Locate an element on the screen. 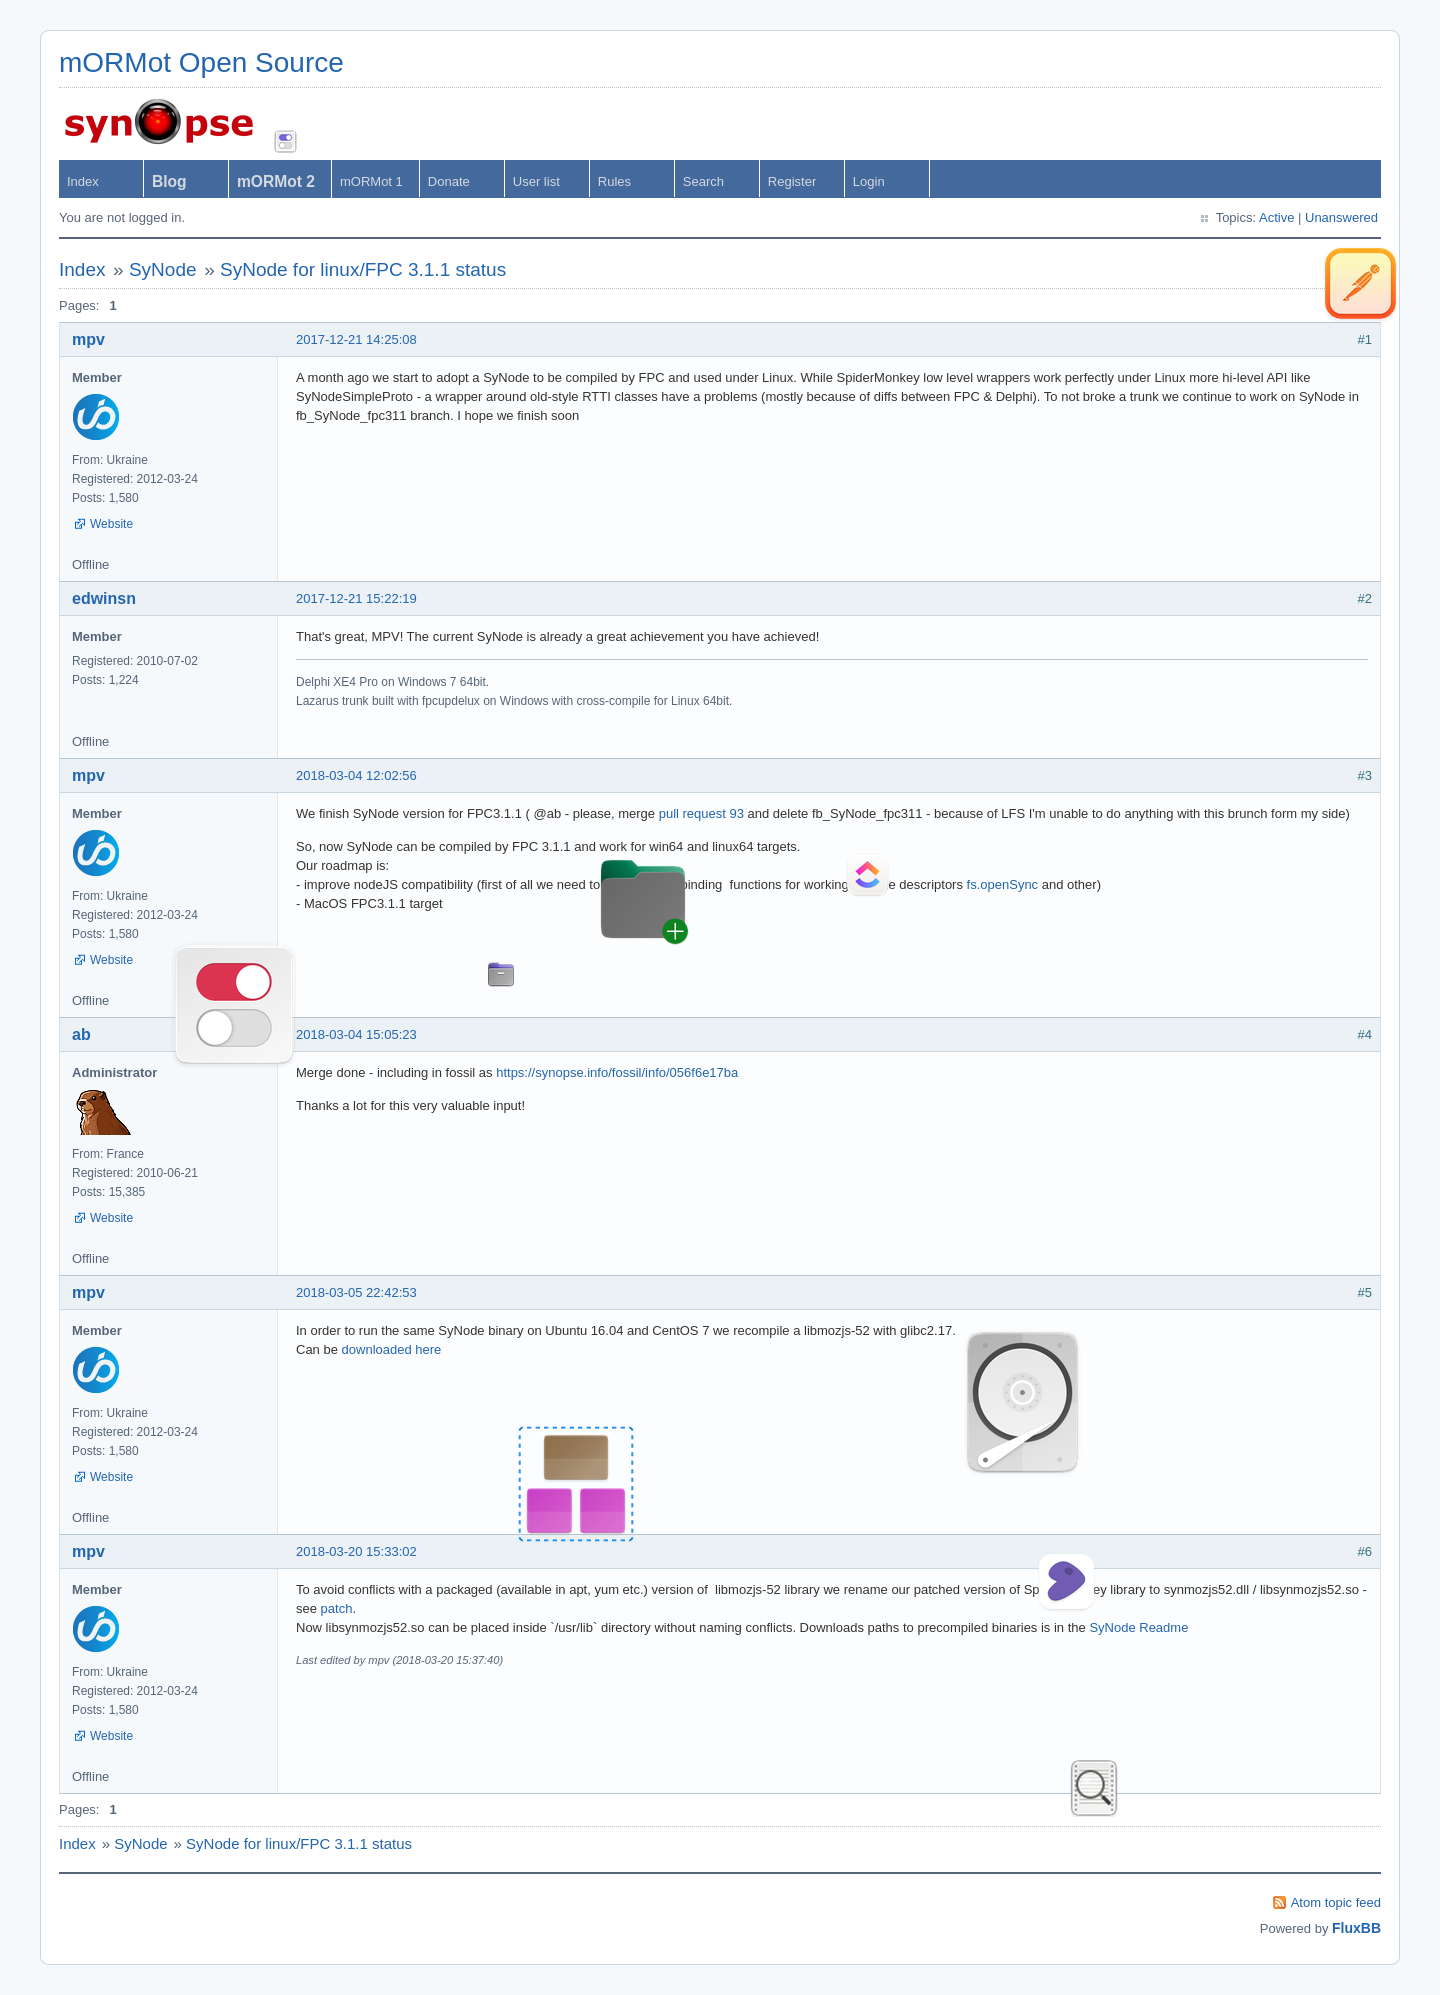 This screenshot has width=1440, height=1995. open the log viewer application is located at coordinates (1094, 1788).